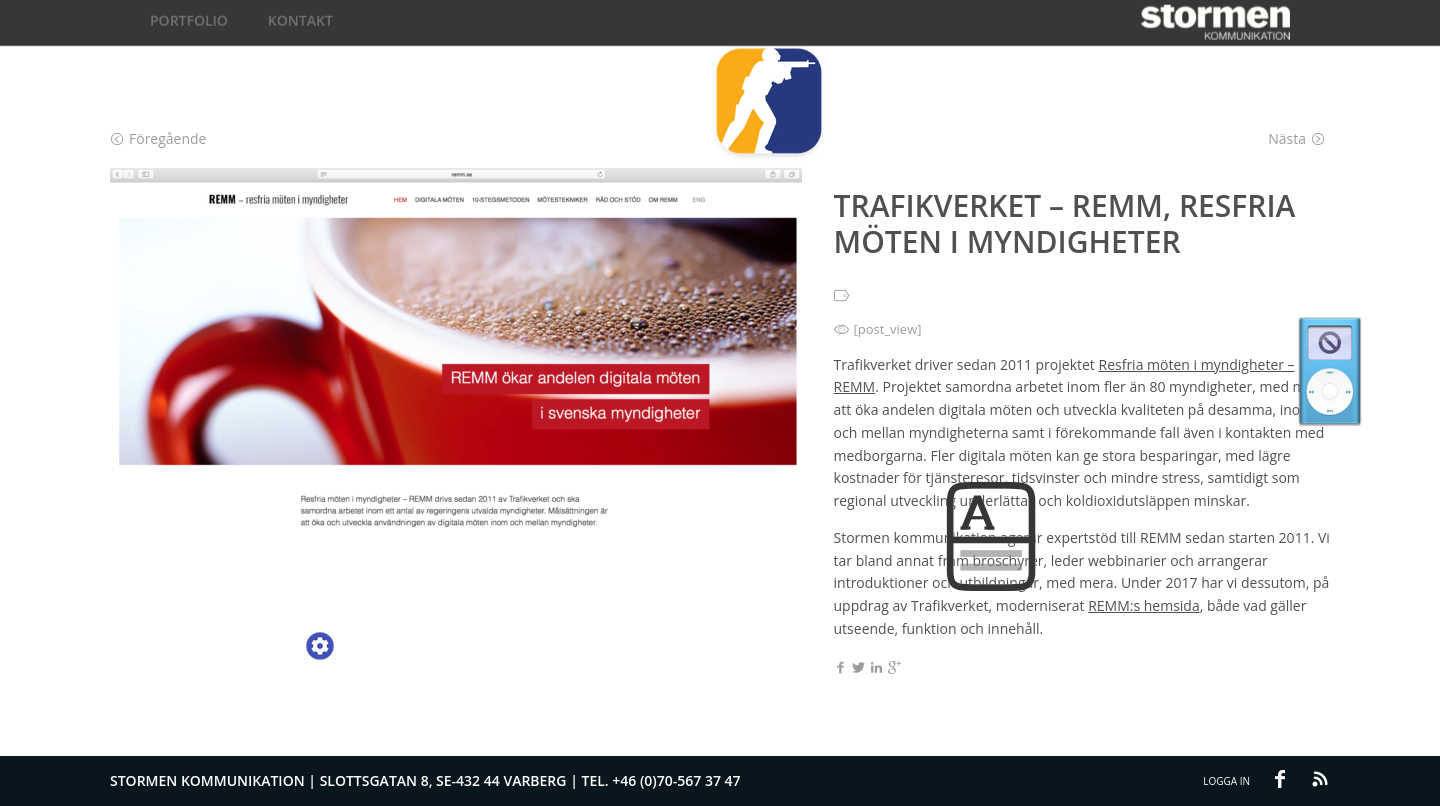  What do you see at coordinates (769, 101) in the screenshot?
I see `launch counter-strike 2` at bounding box center [769, 101].